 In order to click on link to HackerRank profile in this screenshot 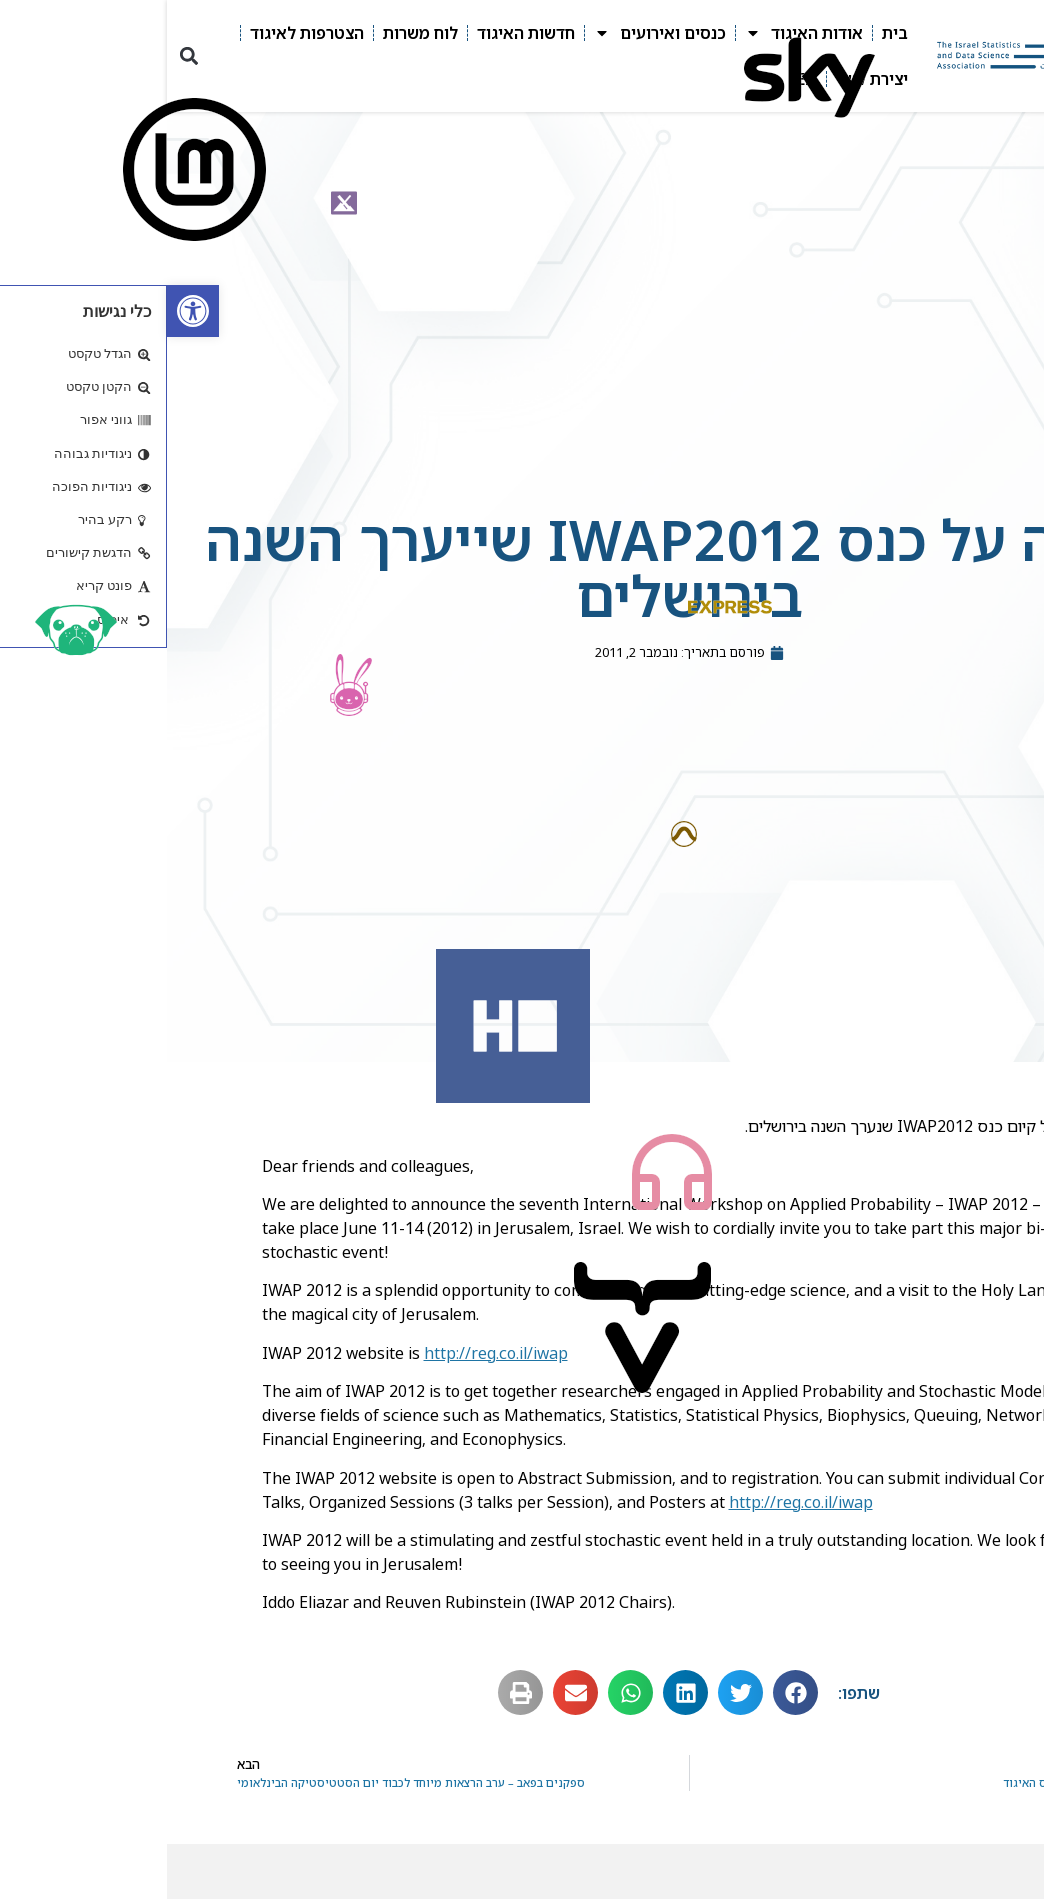, I will do `click(513, 1026)`.